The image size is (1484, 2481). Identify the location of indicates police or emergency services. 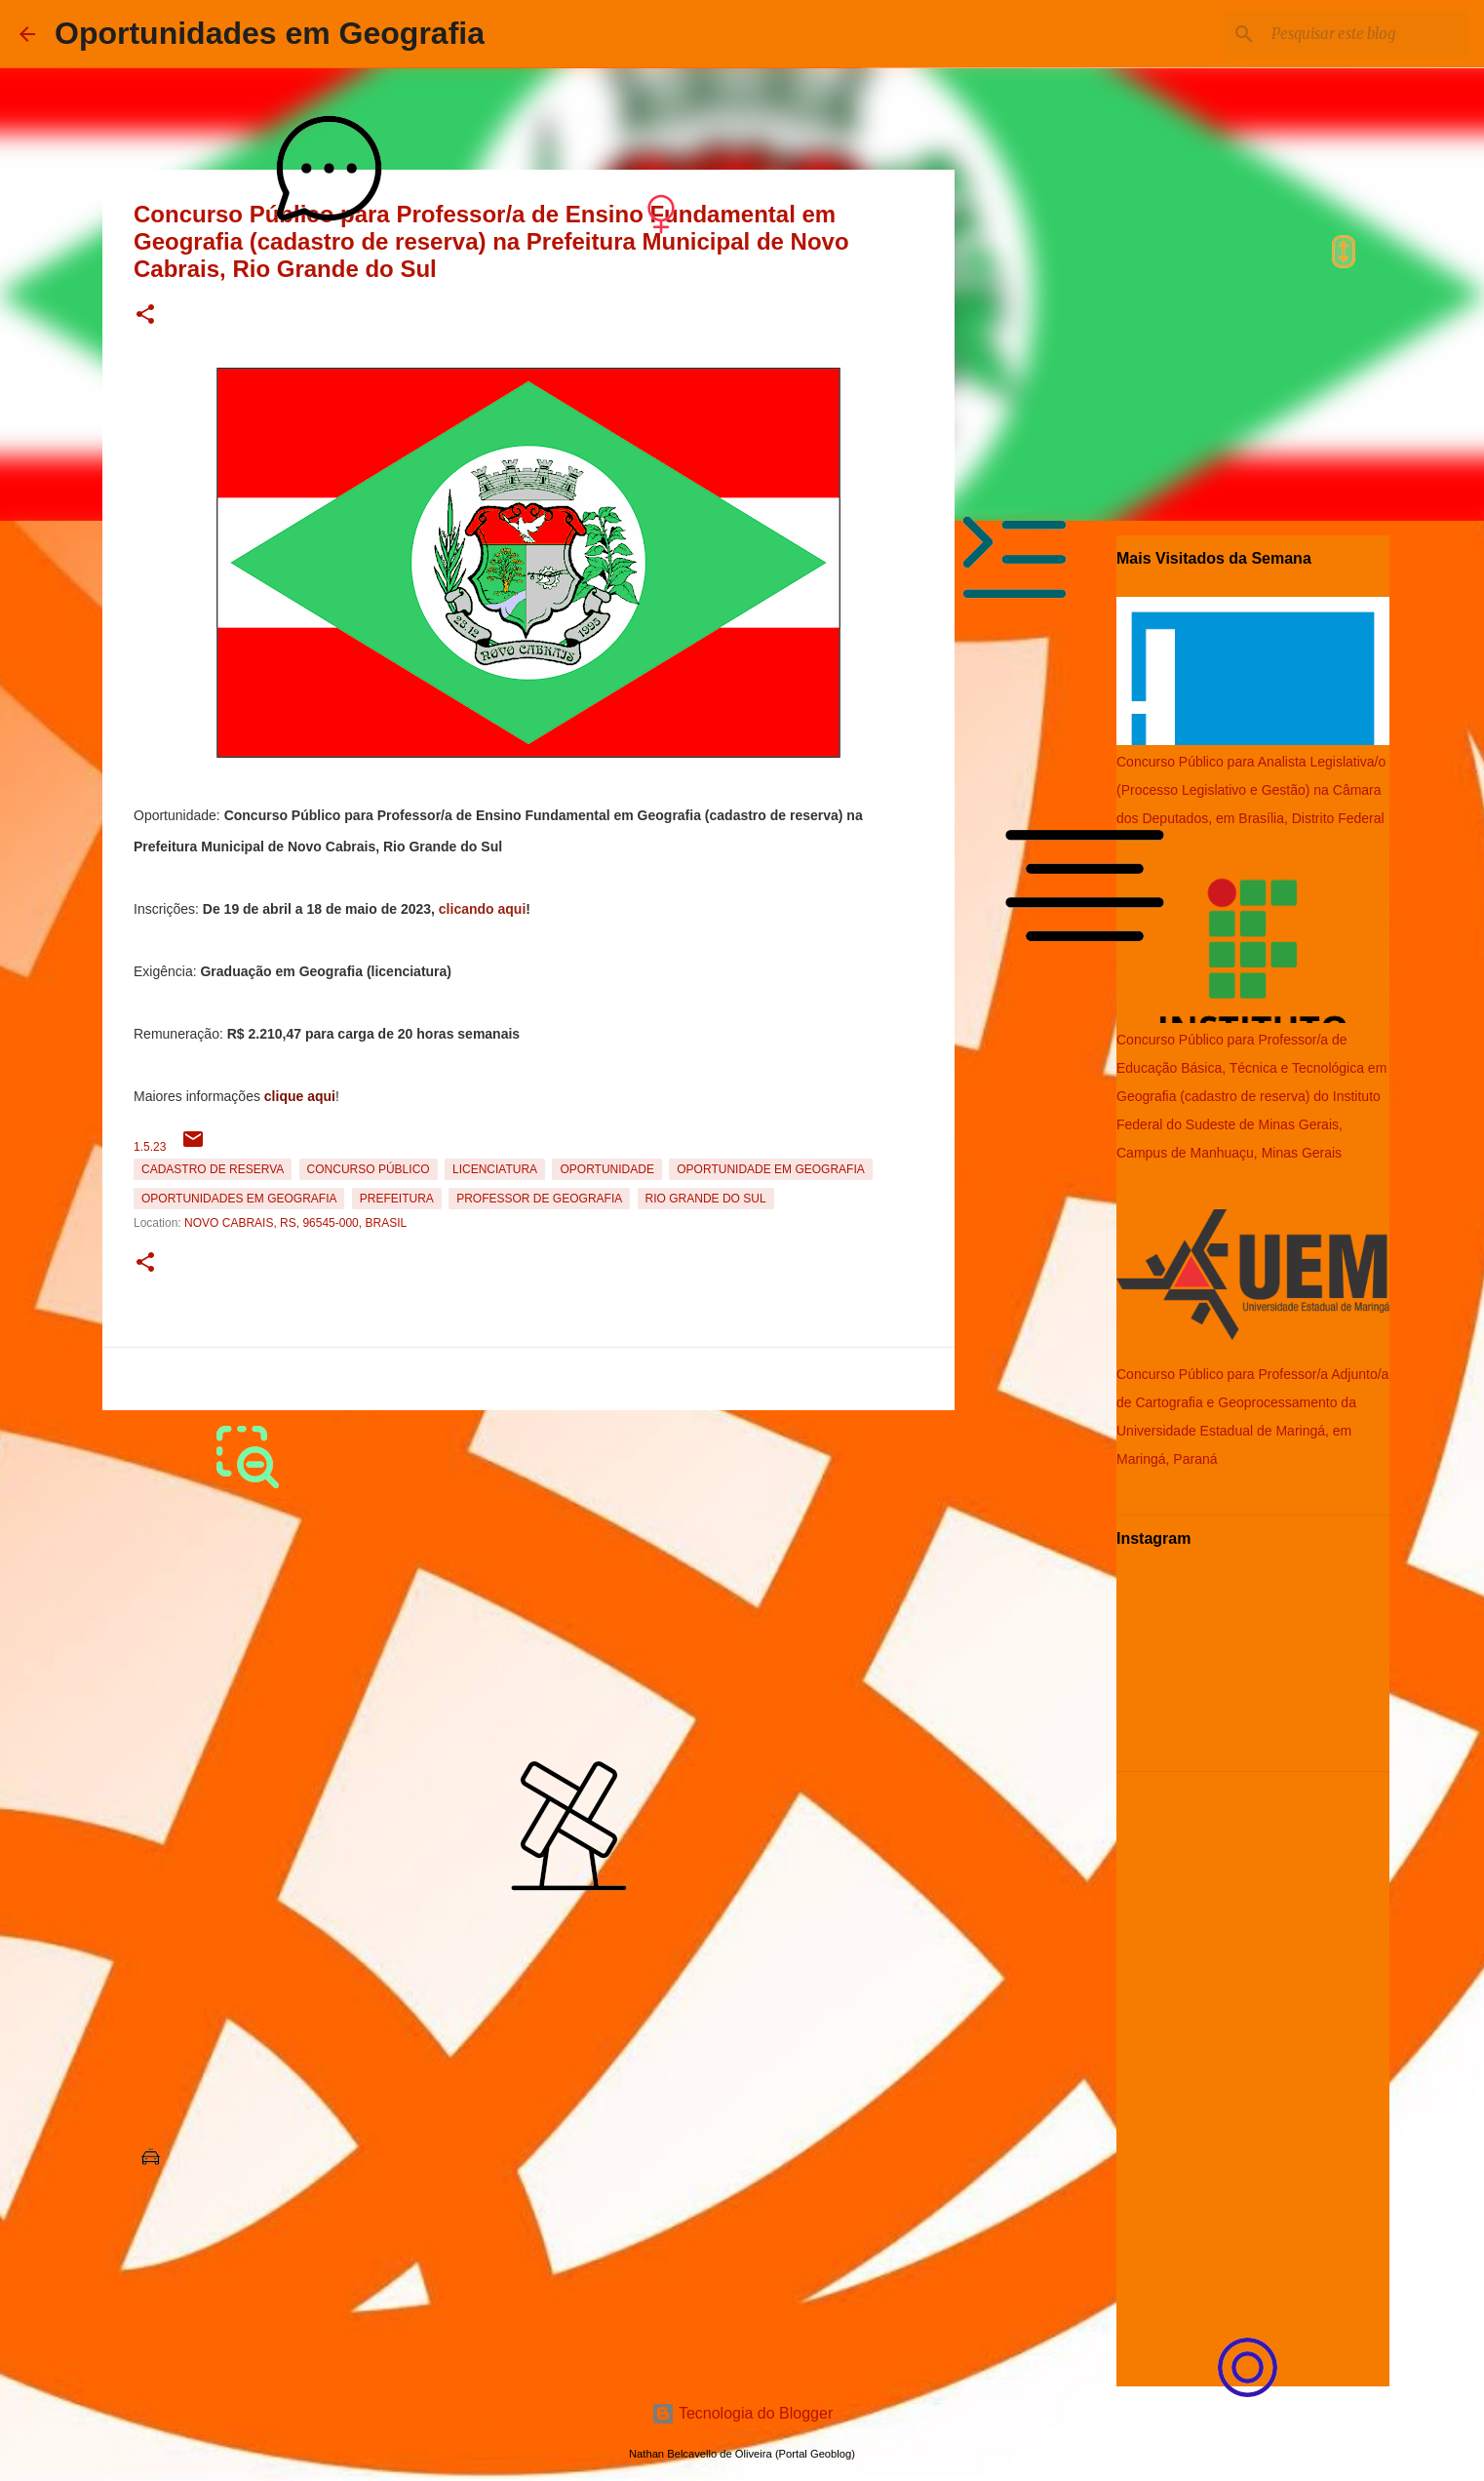
(150, 2157).